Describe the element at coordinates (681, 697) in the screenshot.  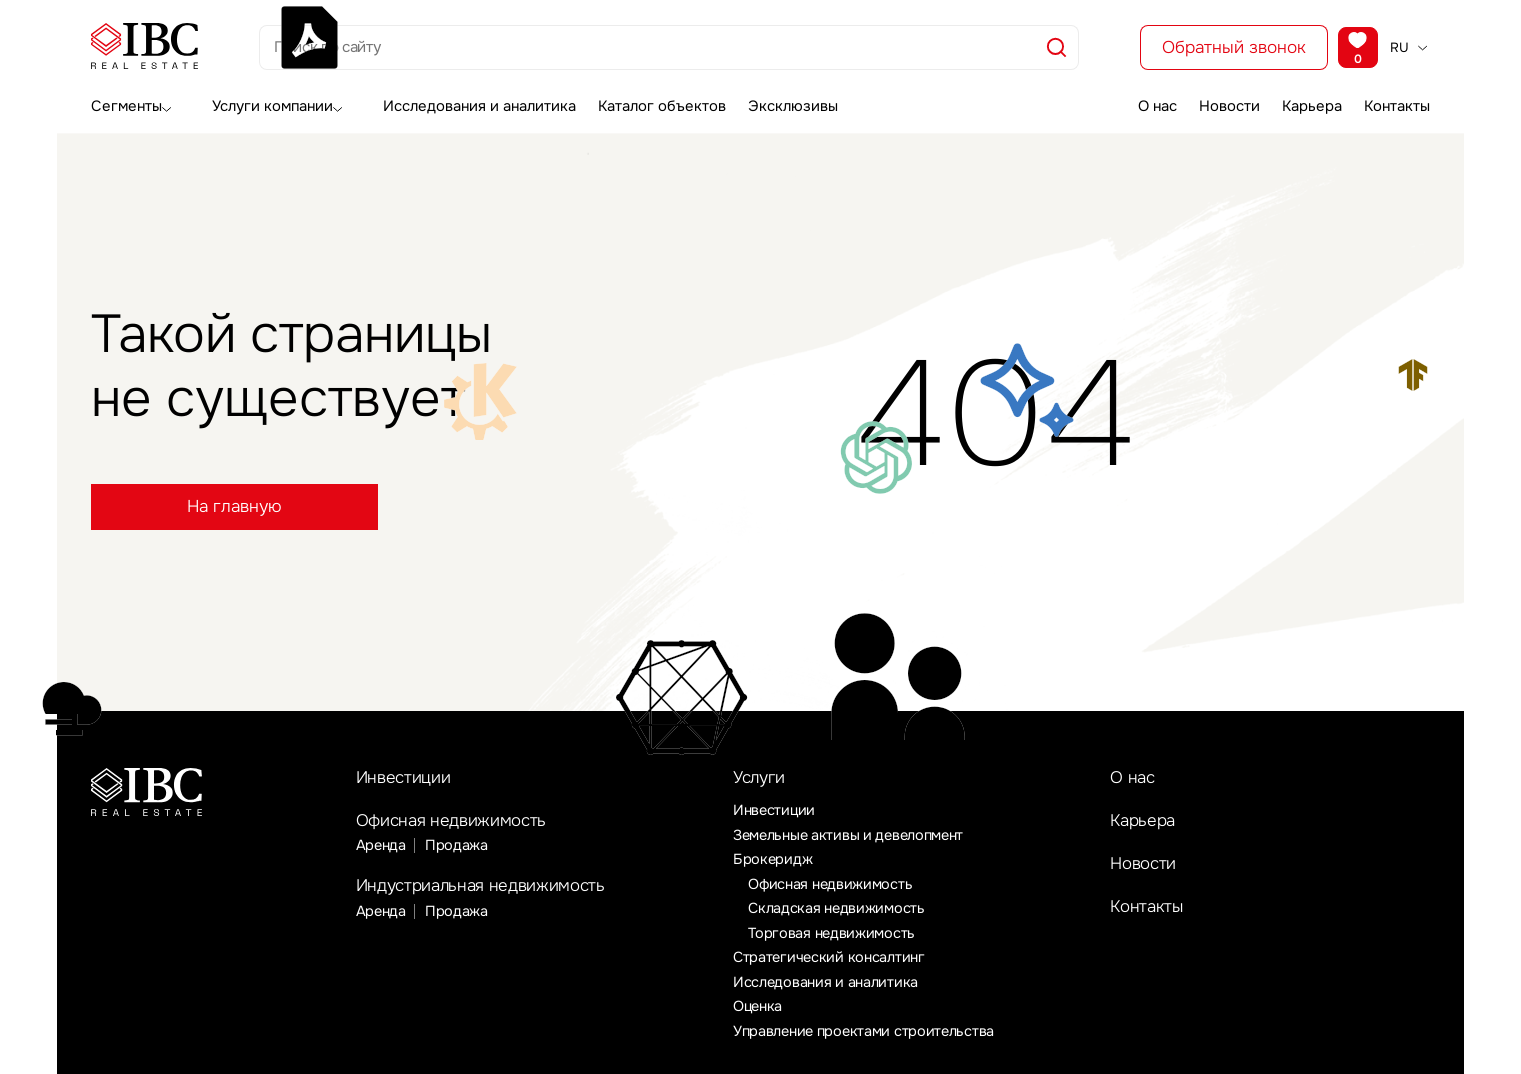
I see `connectdevelop brand logo` at that location.